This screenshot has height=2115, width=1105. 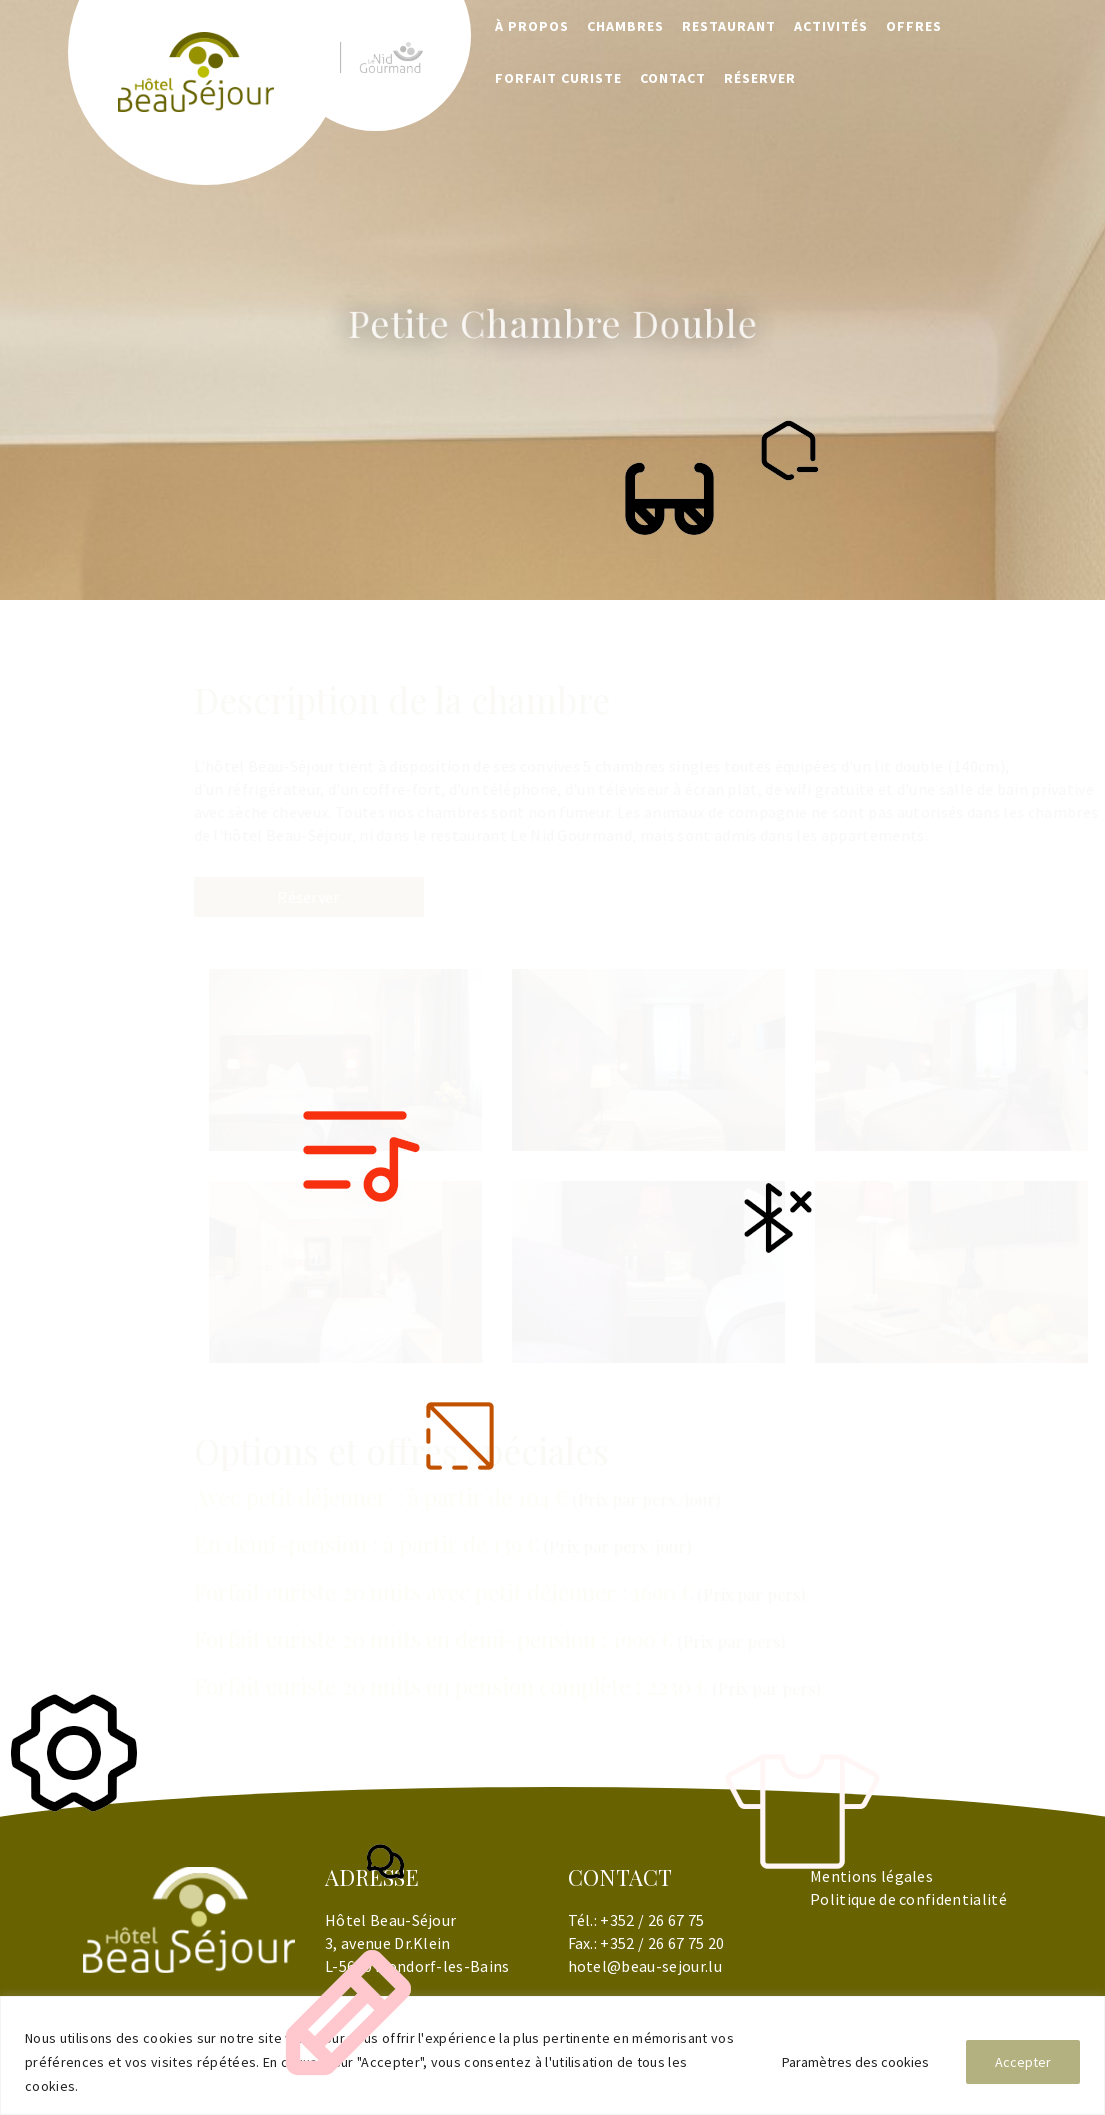 What do you see at coordinates (346, 2015) in the screenshot?
I see `edit content or settings` at bounding box center [346, 2015].